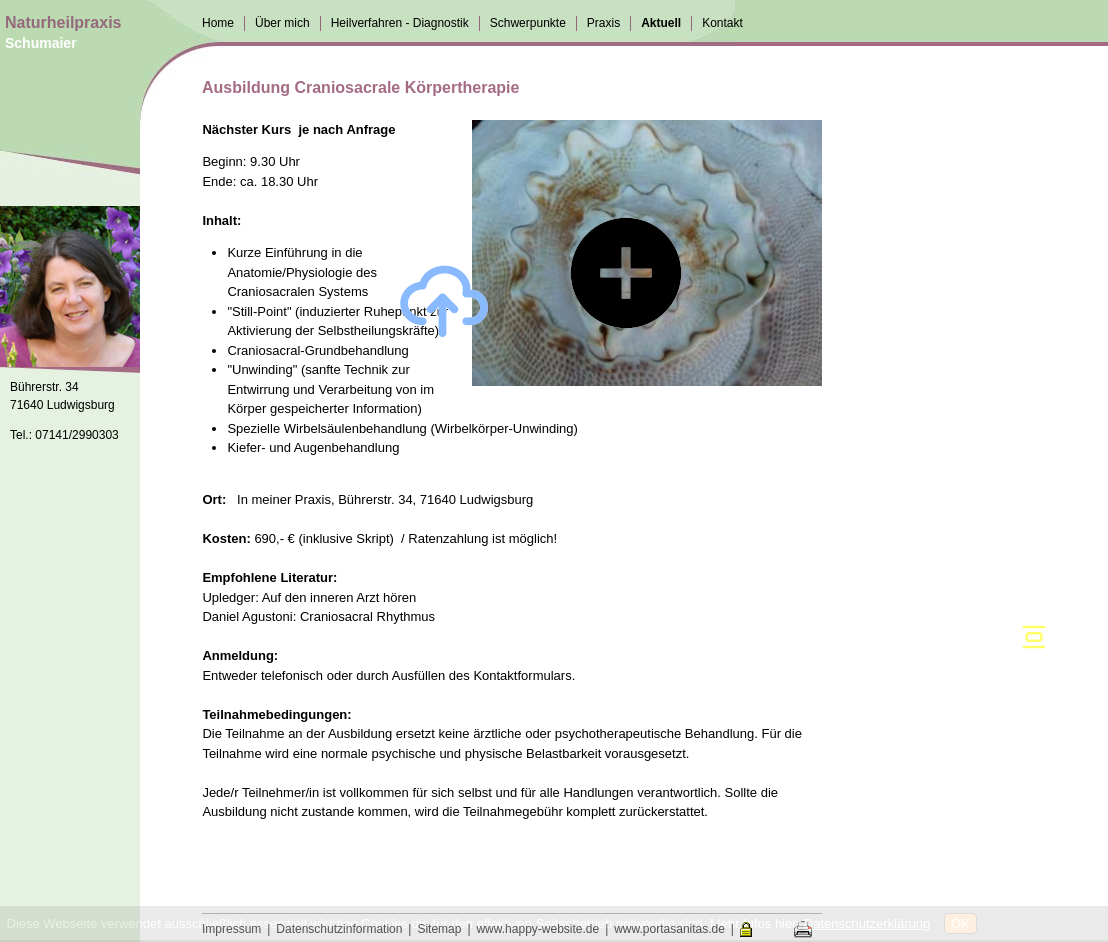  Describe the element at coordinates (442, 297) in the screenshot. I see `upload file to cloud storage` at that location.